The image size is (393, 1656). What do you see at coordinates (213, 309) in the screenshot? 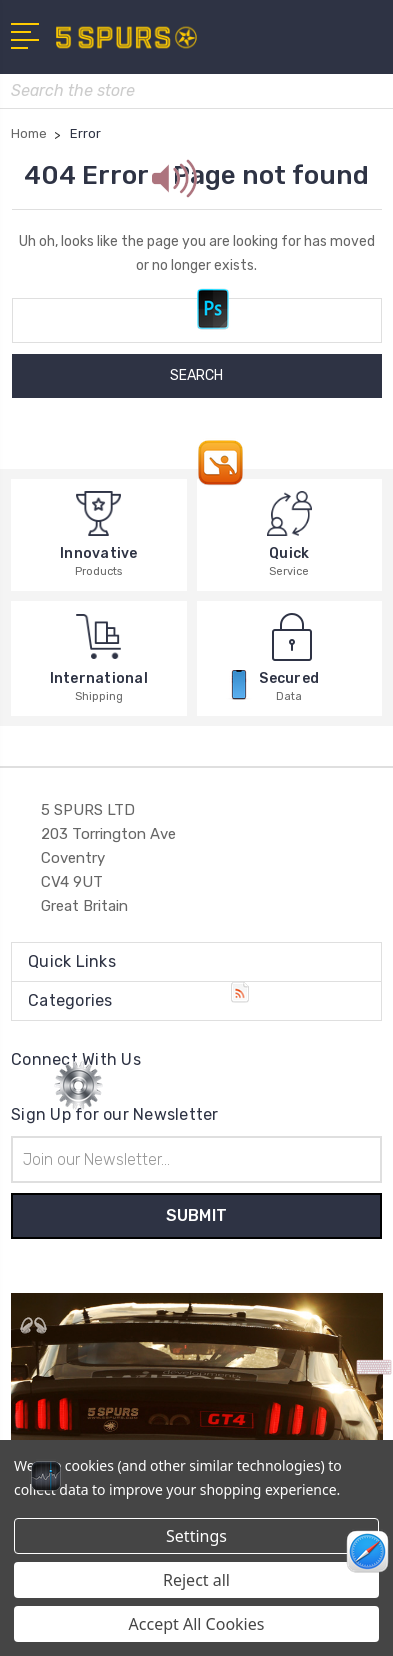
I see `adobe photoshop file type indicator` at bounding box center [213, 309].